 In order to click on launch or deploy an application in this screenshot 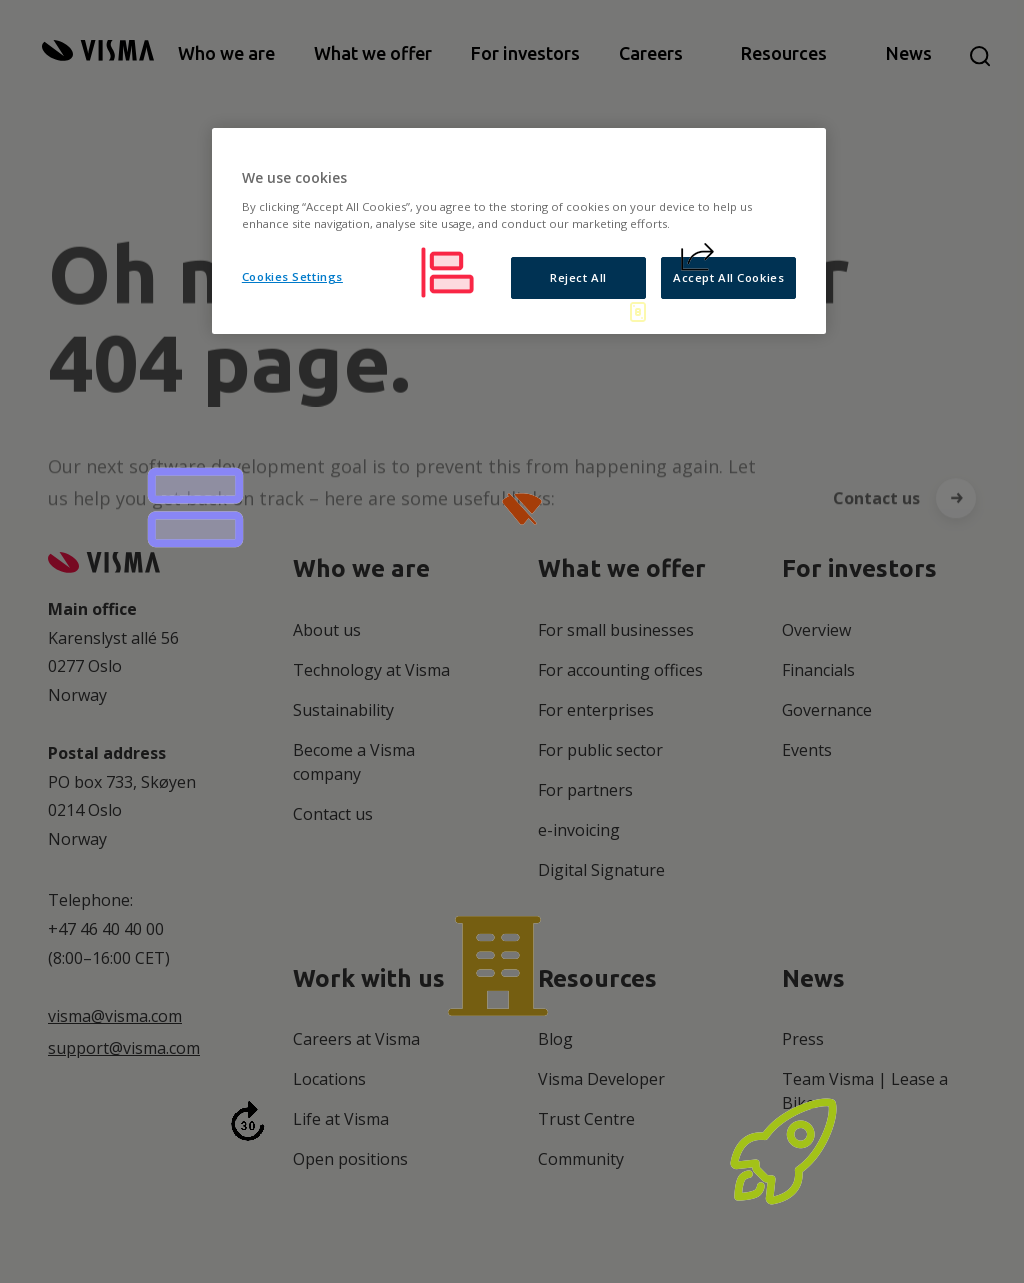, I will do `click(783, 1151)`.